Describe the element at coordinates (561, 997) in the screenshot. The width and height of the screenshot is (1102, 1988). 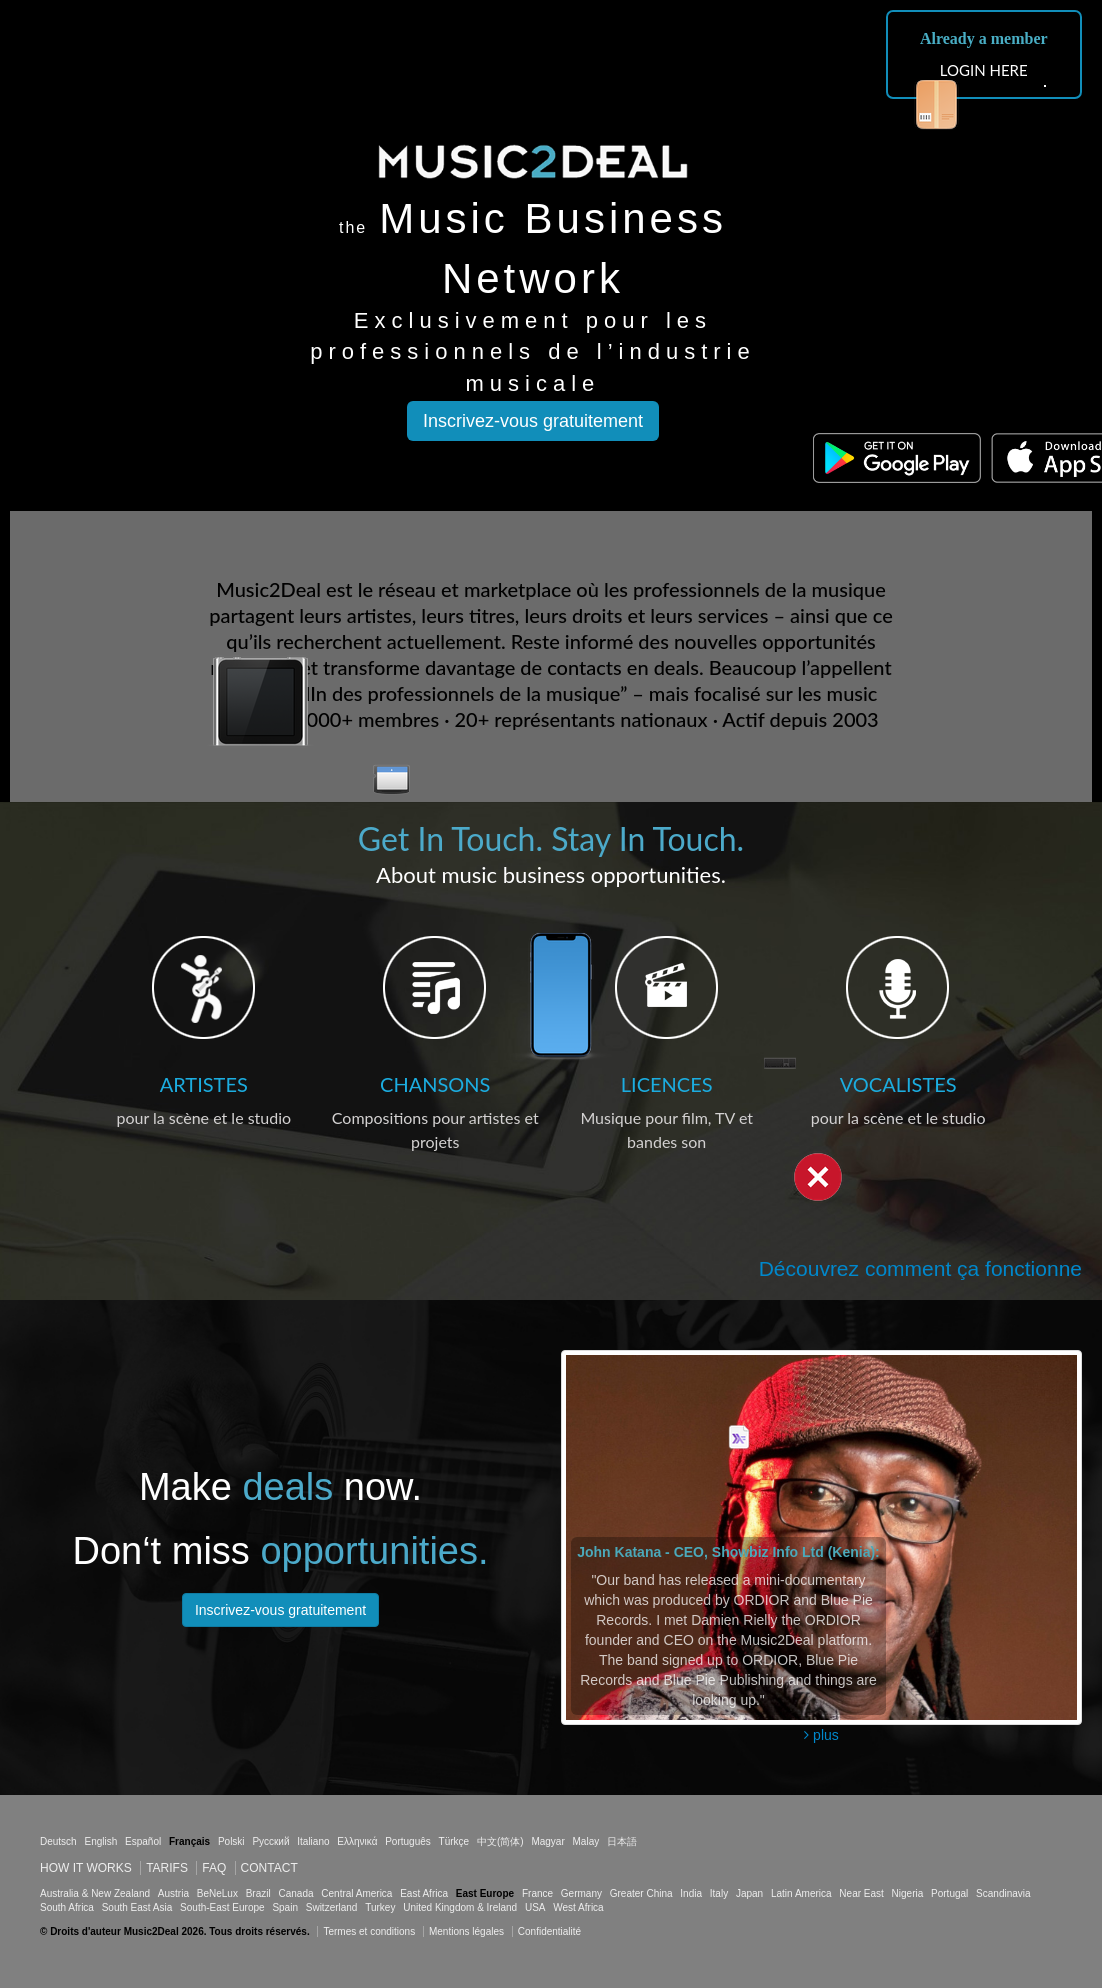
I see `iPhone device connected to this mac` at that location.